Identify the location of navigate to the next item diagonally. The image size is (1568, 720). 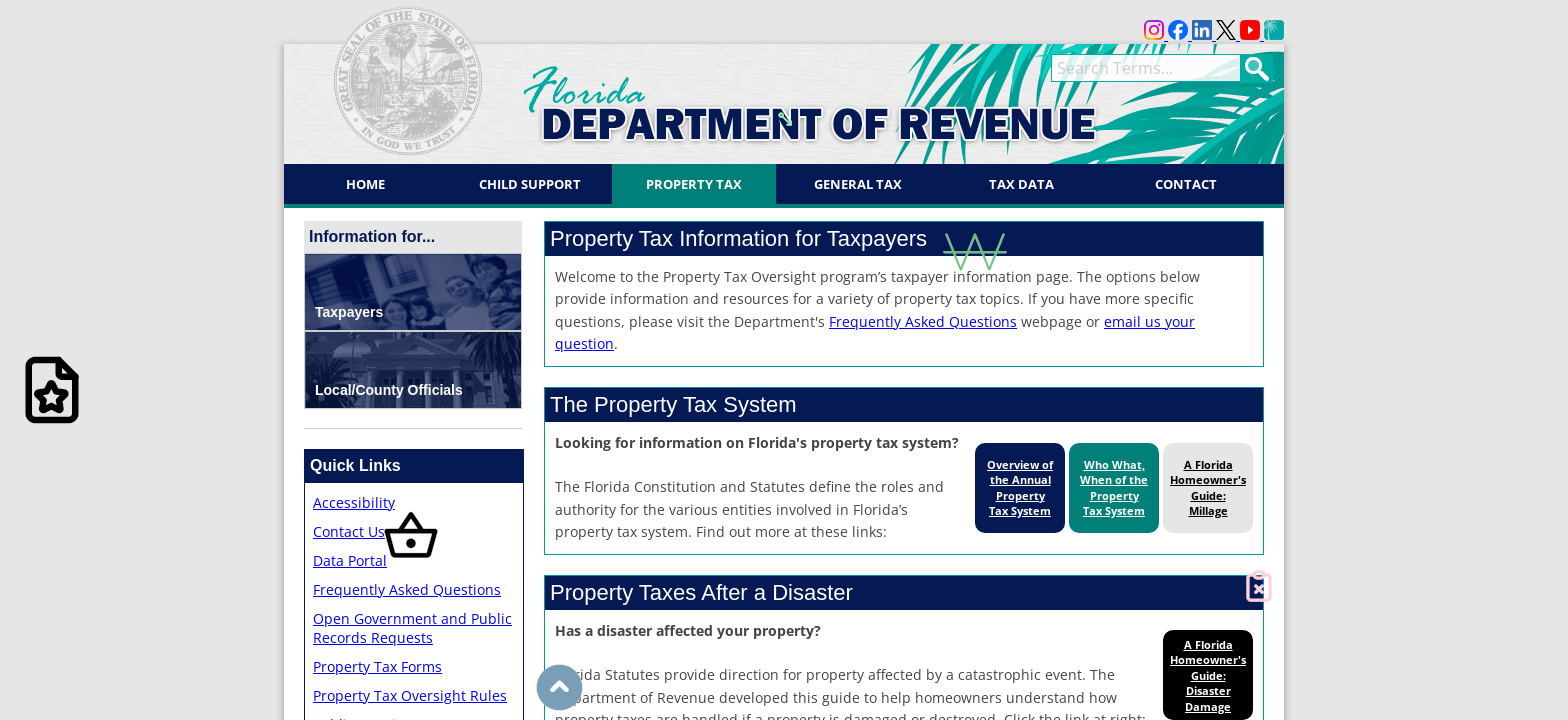
(785, 119).